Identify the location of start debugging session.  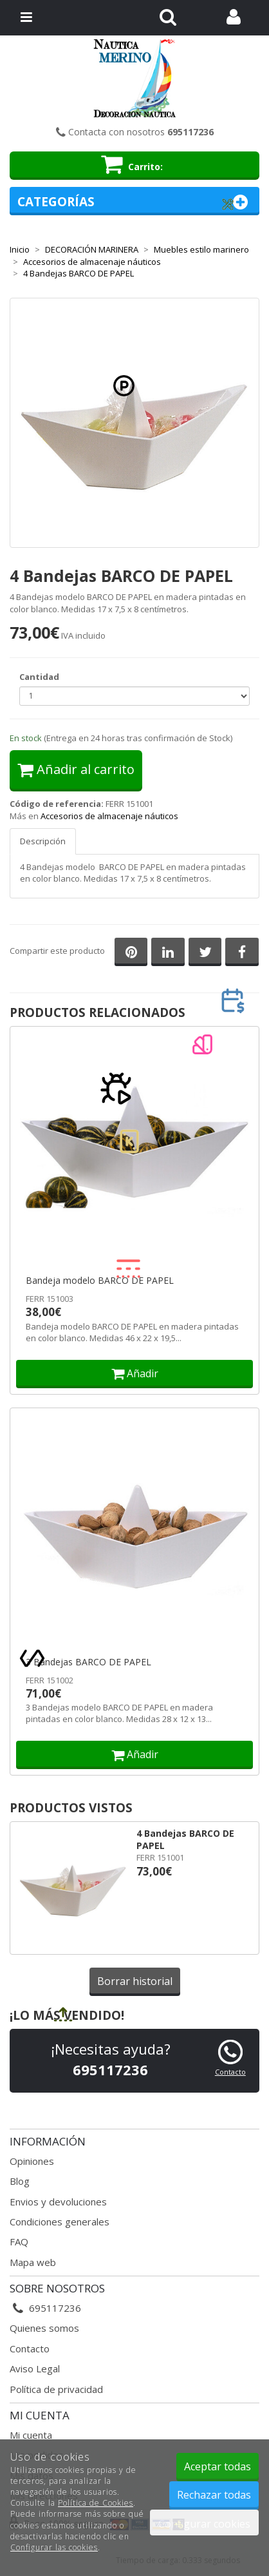
(116, 1089).